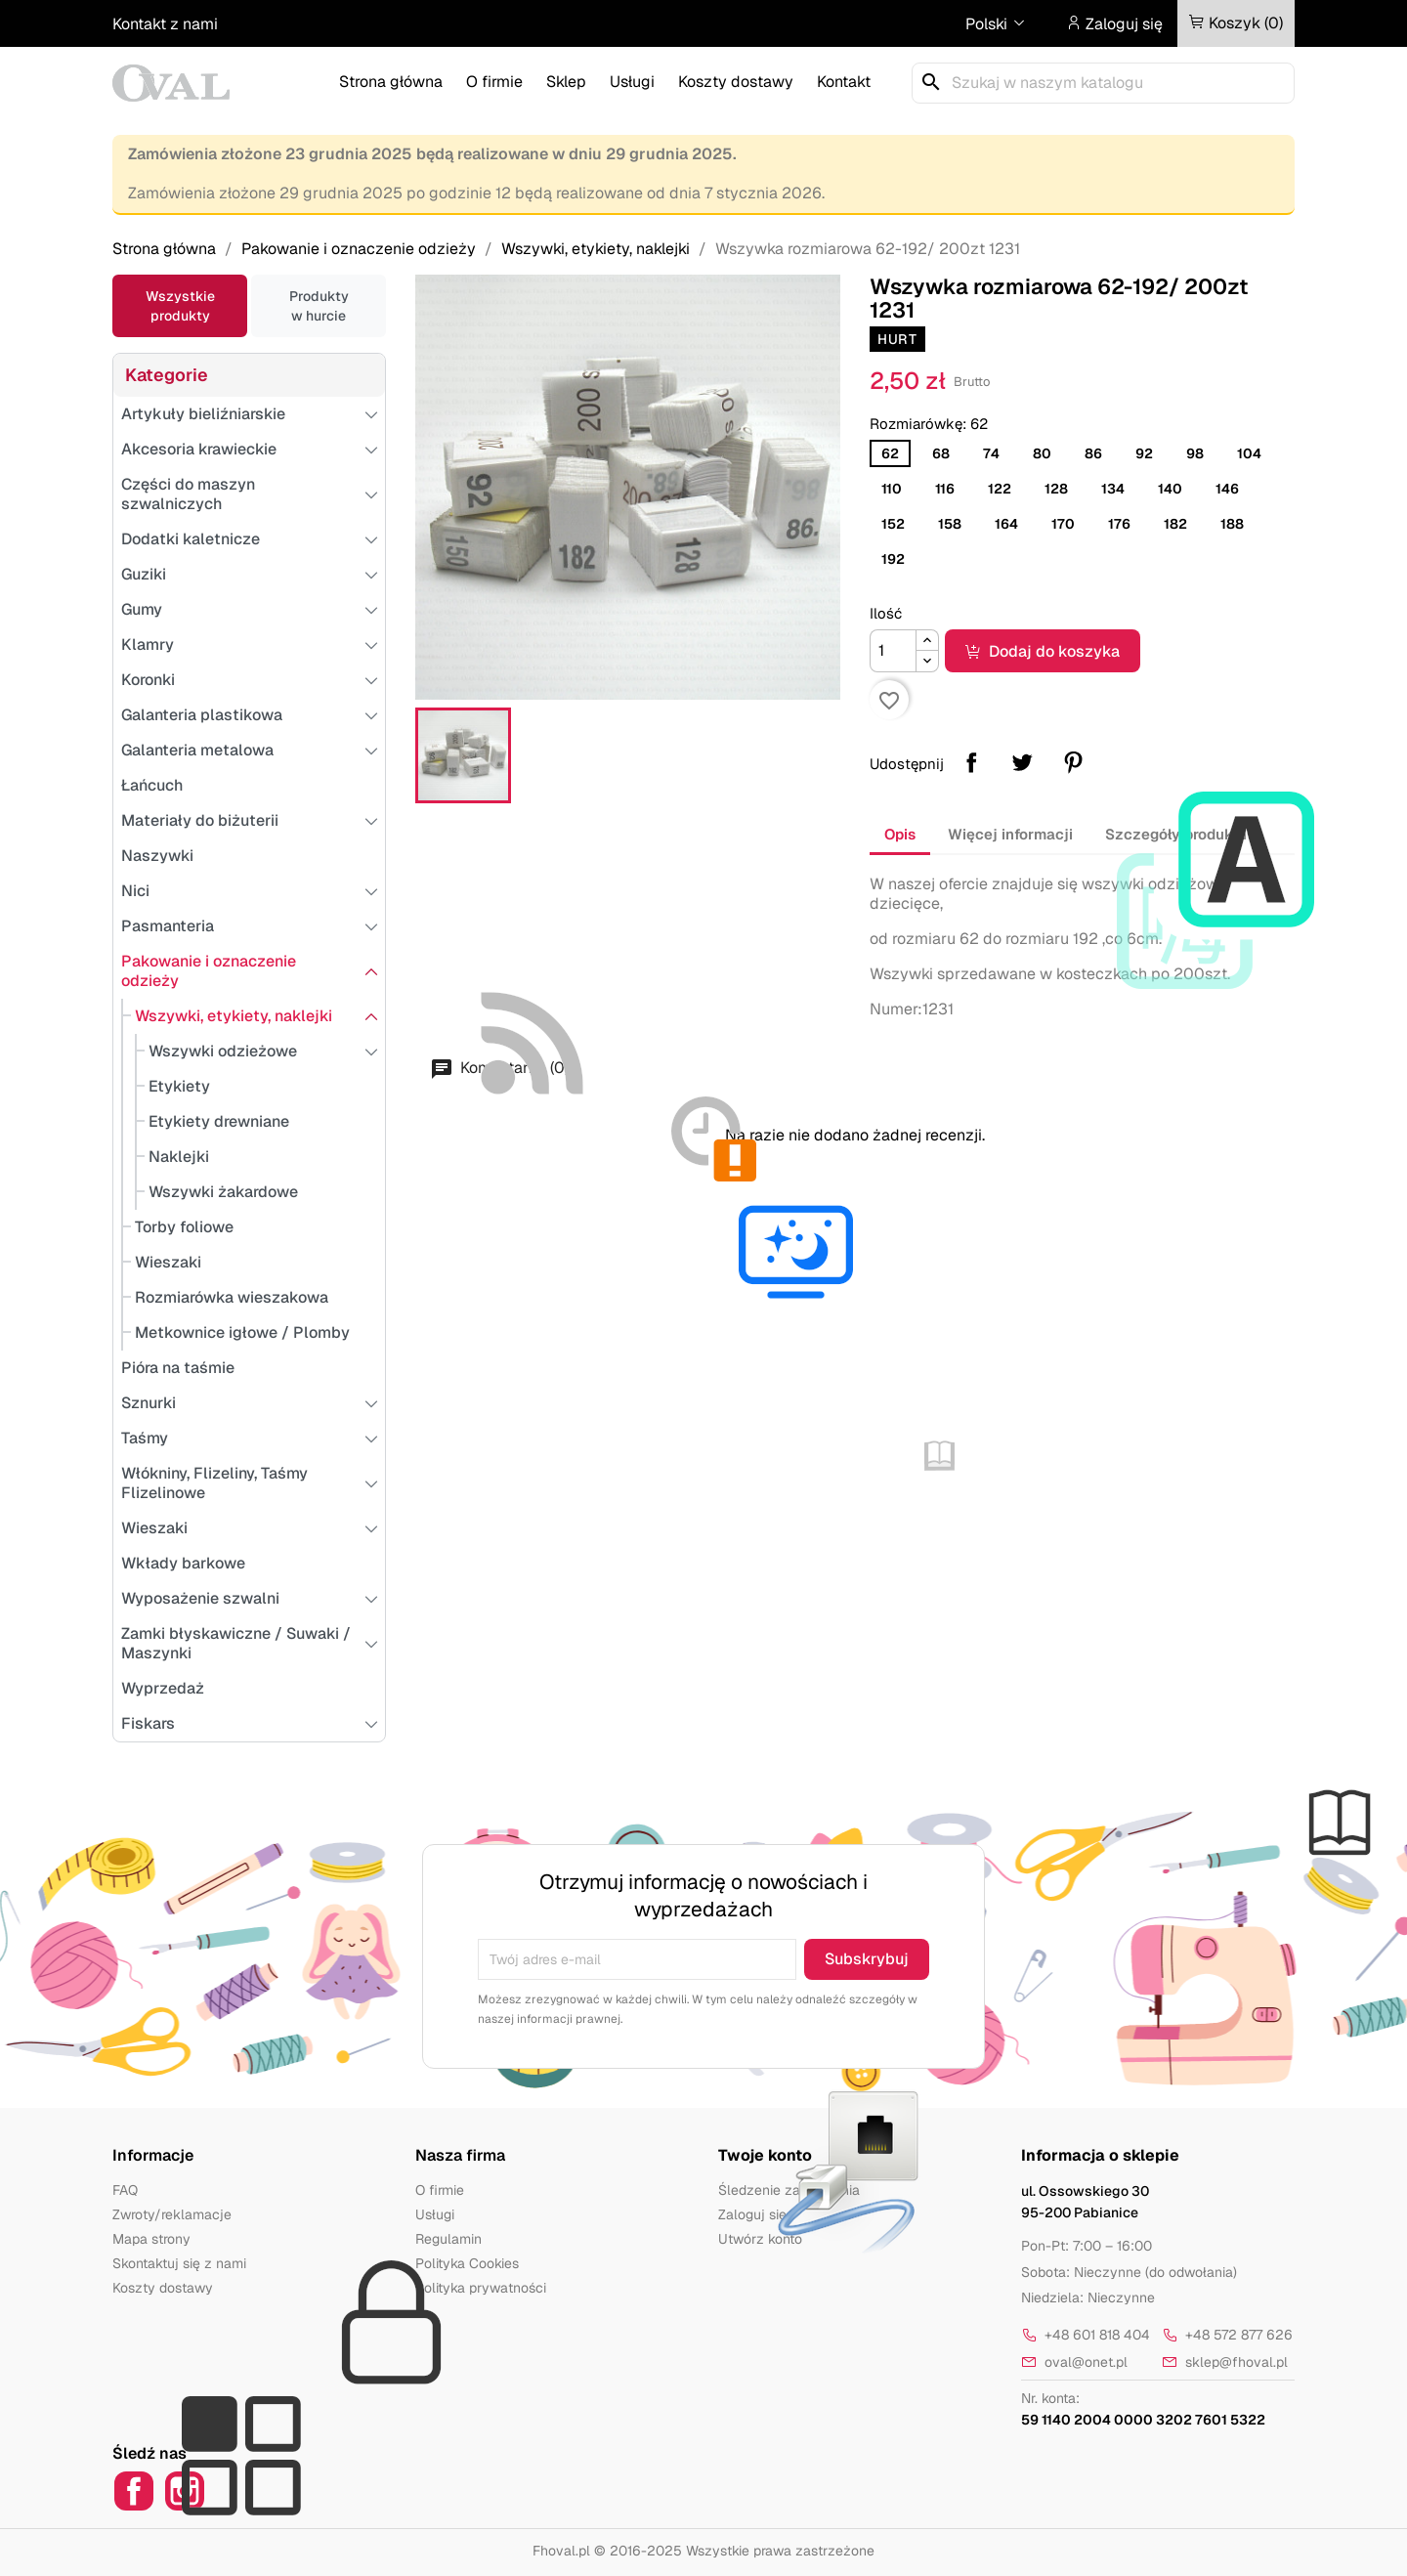  I want to click on access application preferences or settings, so click(245, 2460).